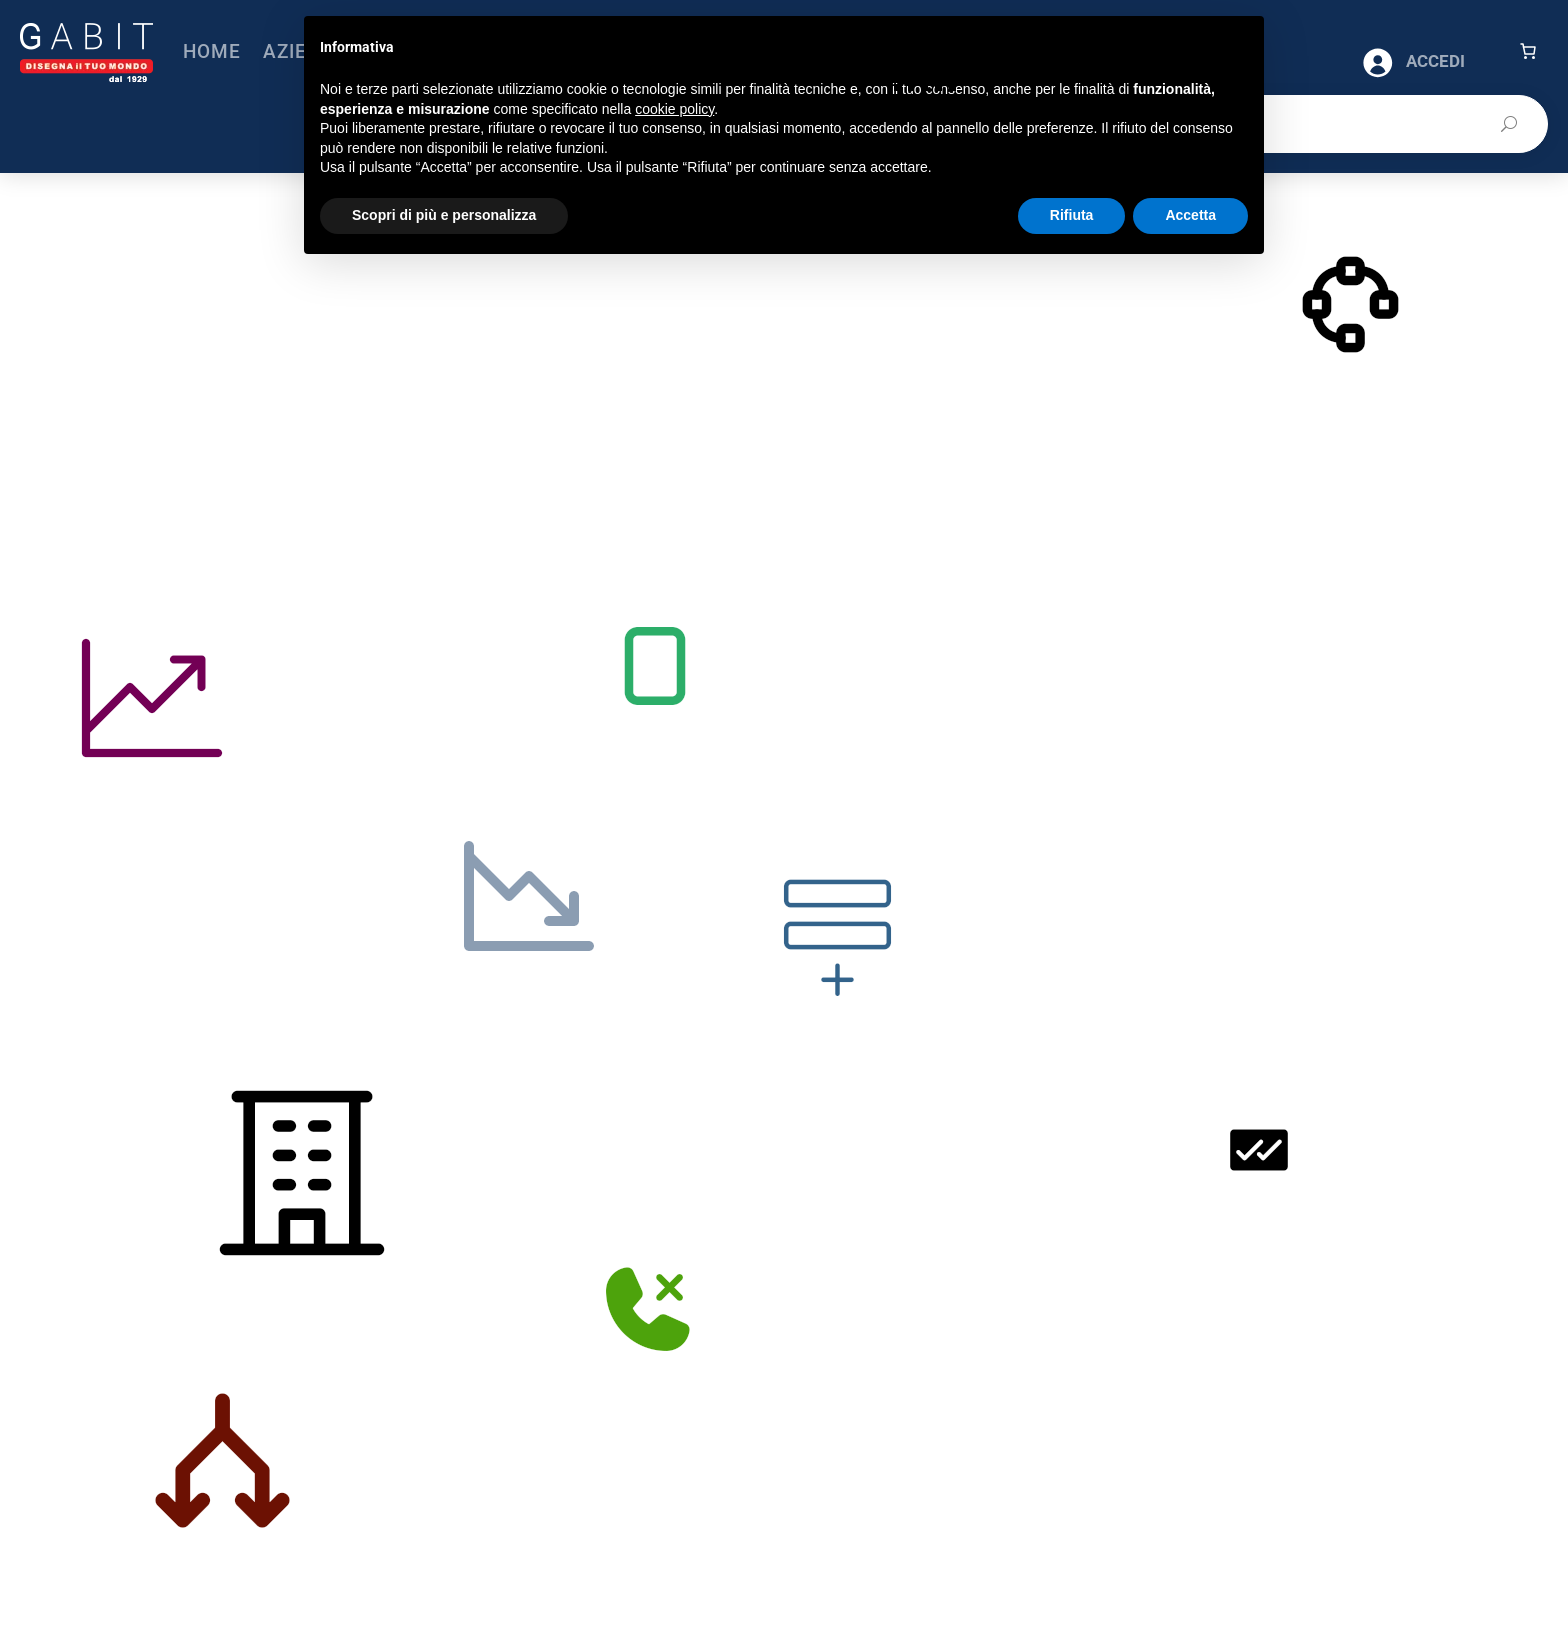 Image resolution: width=1568 pixels, height=1628 pixels. Describe the element at coordinates (1350, 304) in the screenshot. I see `edit bezier curve anchor points` at that location.